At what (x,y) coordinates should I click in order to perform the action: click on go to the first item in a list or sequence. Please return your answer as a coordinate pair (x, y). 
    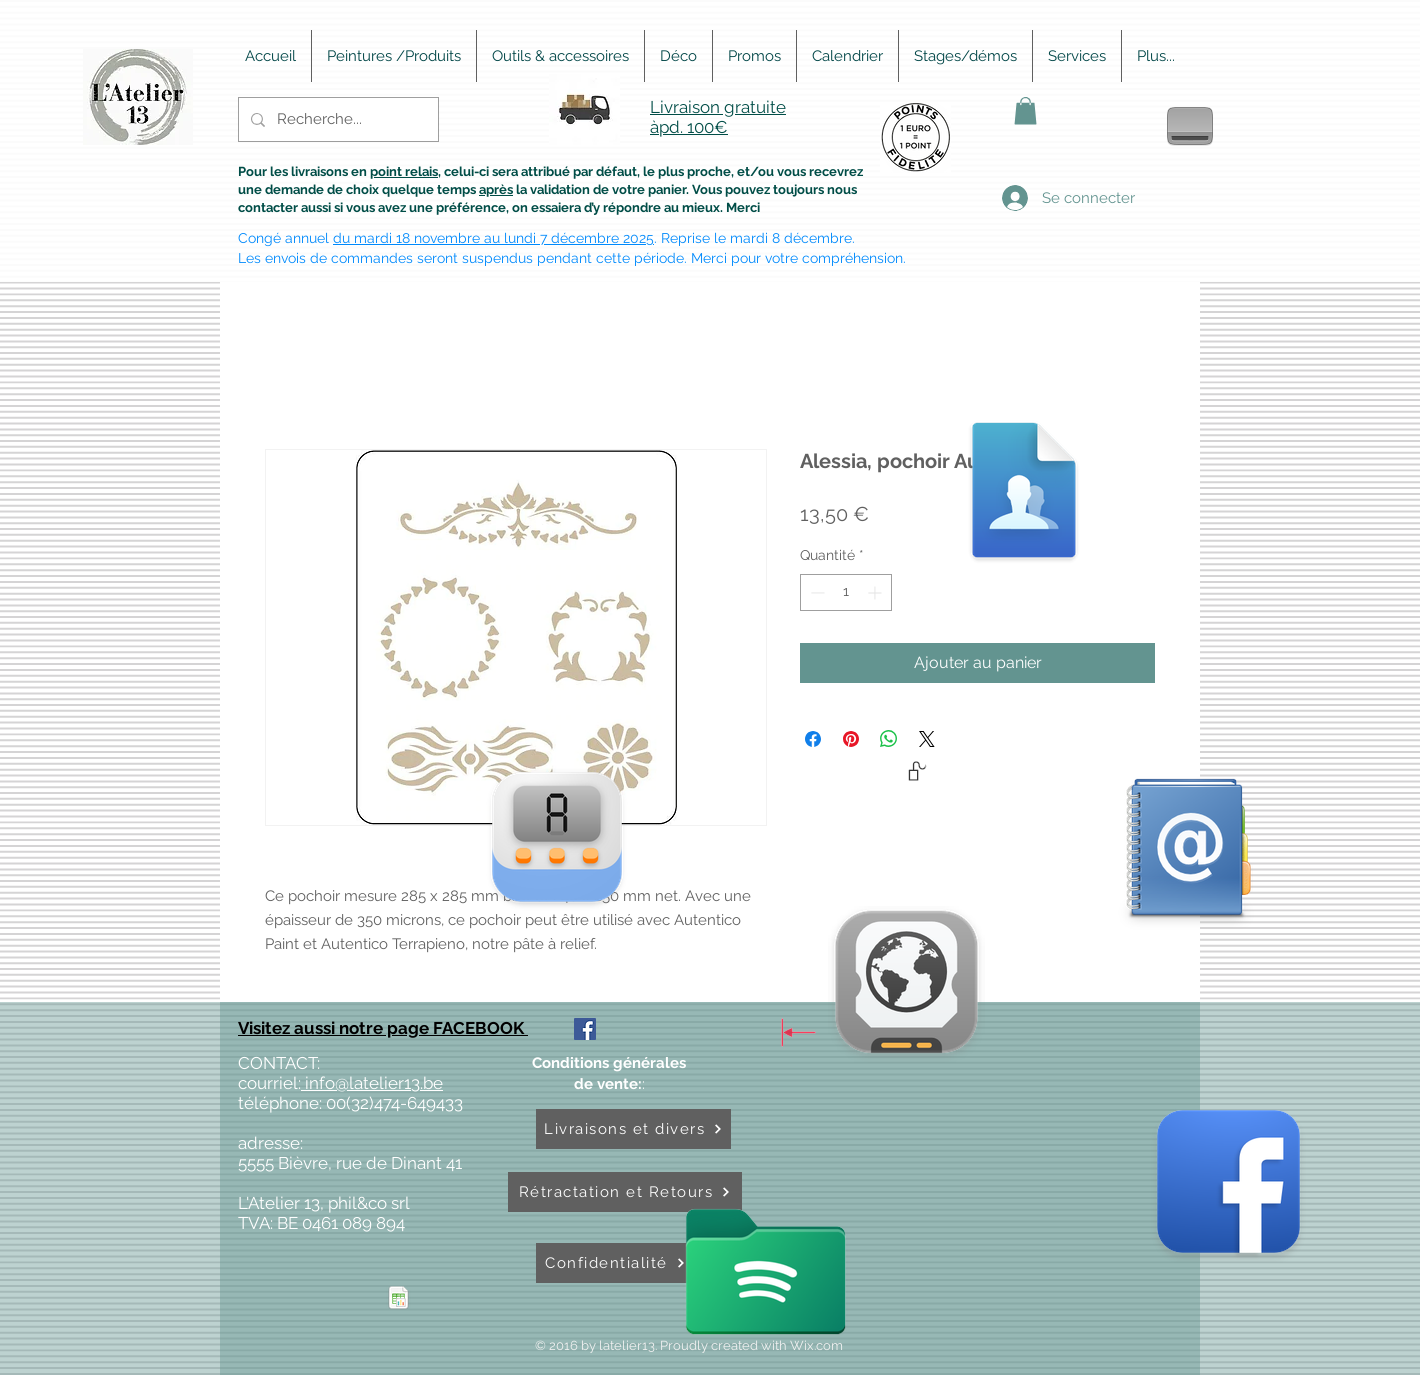
    Looking at the image, I should click on (798, 1032).